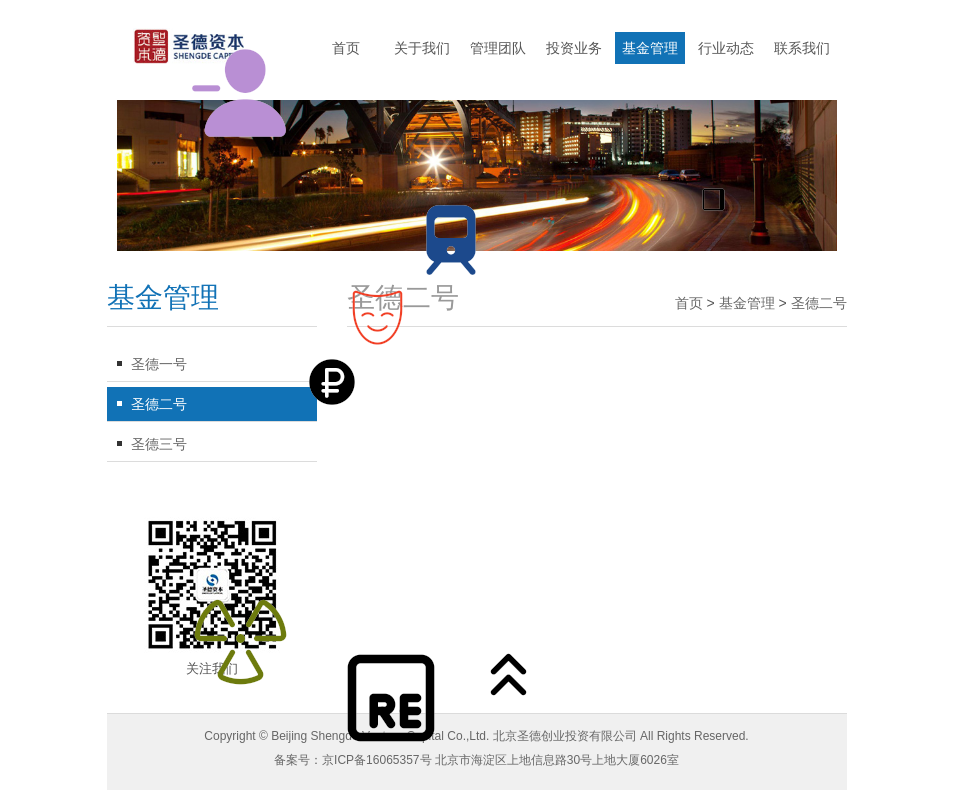 The image size is (953, 790). What do you see at coordinates (377, 315) in the screenshot?
I see `toggle theater or entertainment mode` at bounding box center [377, 315].